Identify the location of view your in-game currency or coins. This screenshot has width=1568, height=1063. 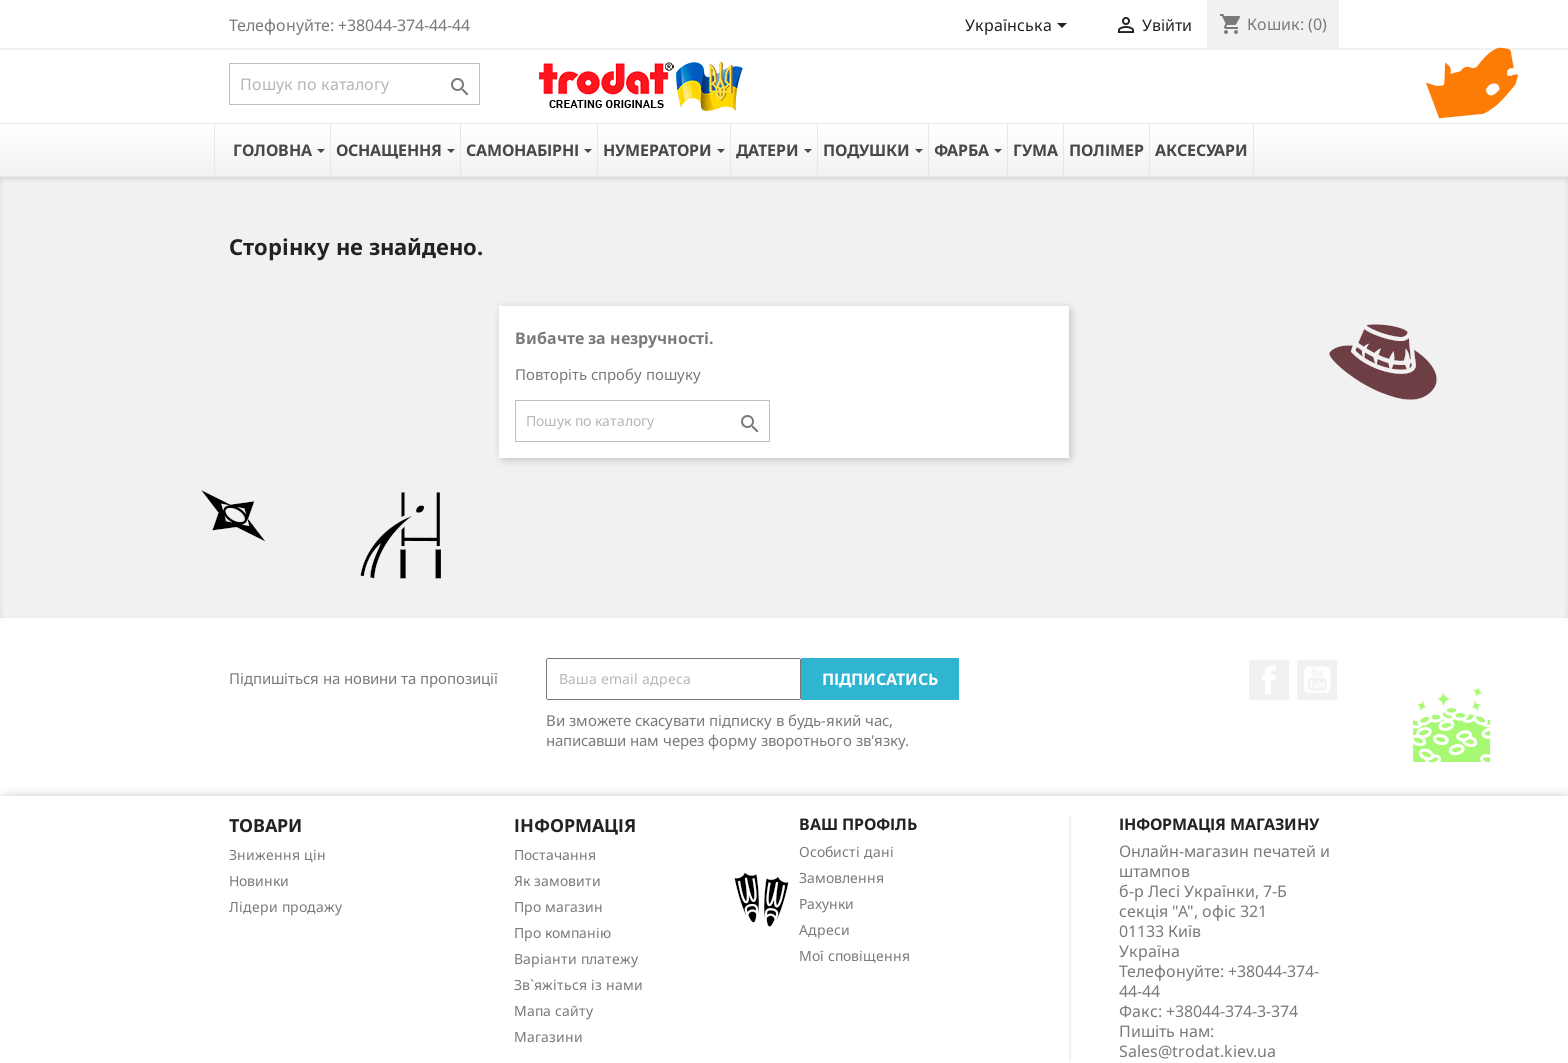
(1451, 724).